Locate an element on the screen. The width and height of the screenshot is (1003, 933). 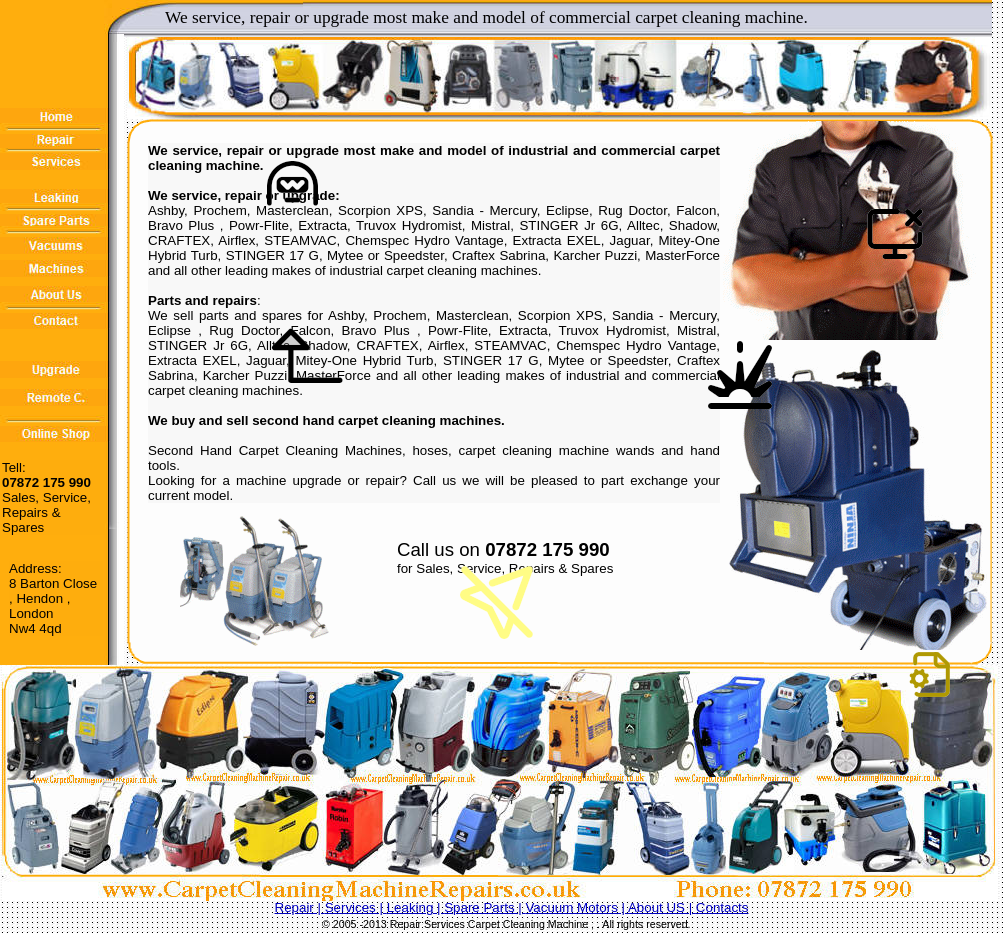
access file settings or configuration is located at coordinates (931, 674).